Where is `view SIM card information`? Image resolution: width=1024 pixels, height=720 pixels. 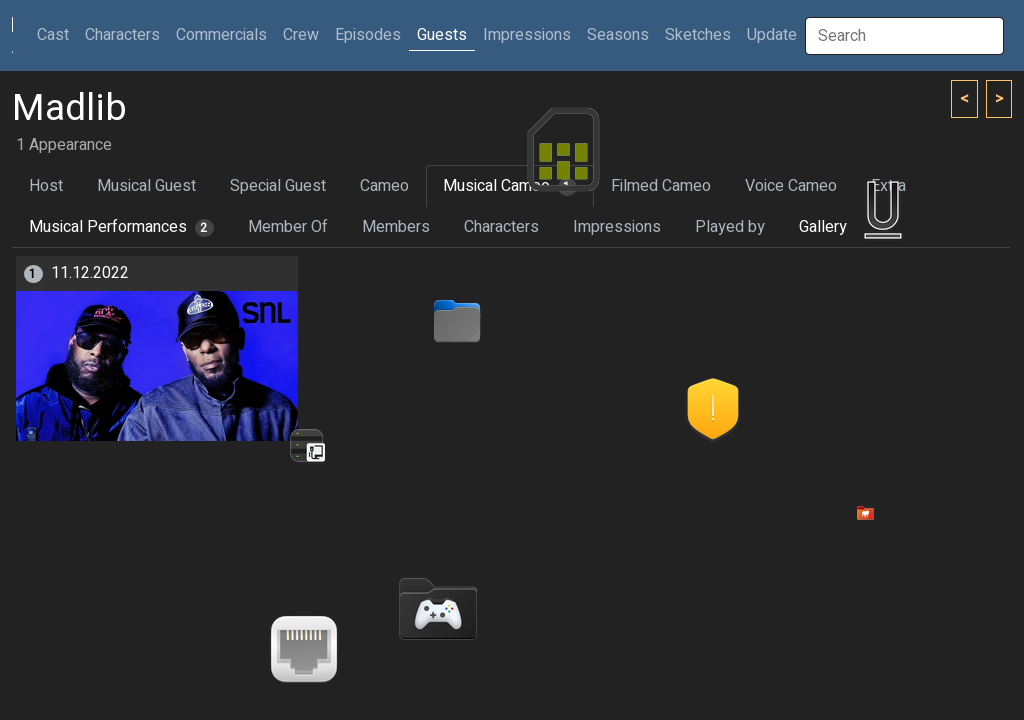
view SIM card information is located at coordinates (563, 149).